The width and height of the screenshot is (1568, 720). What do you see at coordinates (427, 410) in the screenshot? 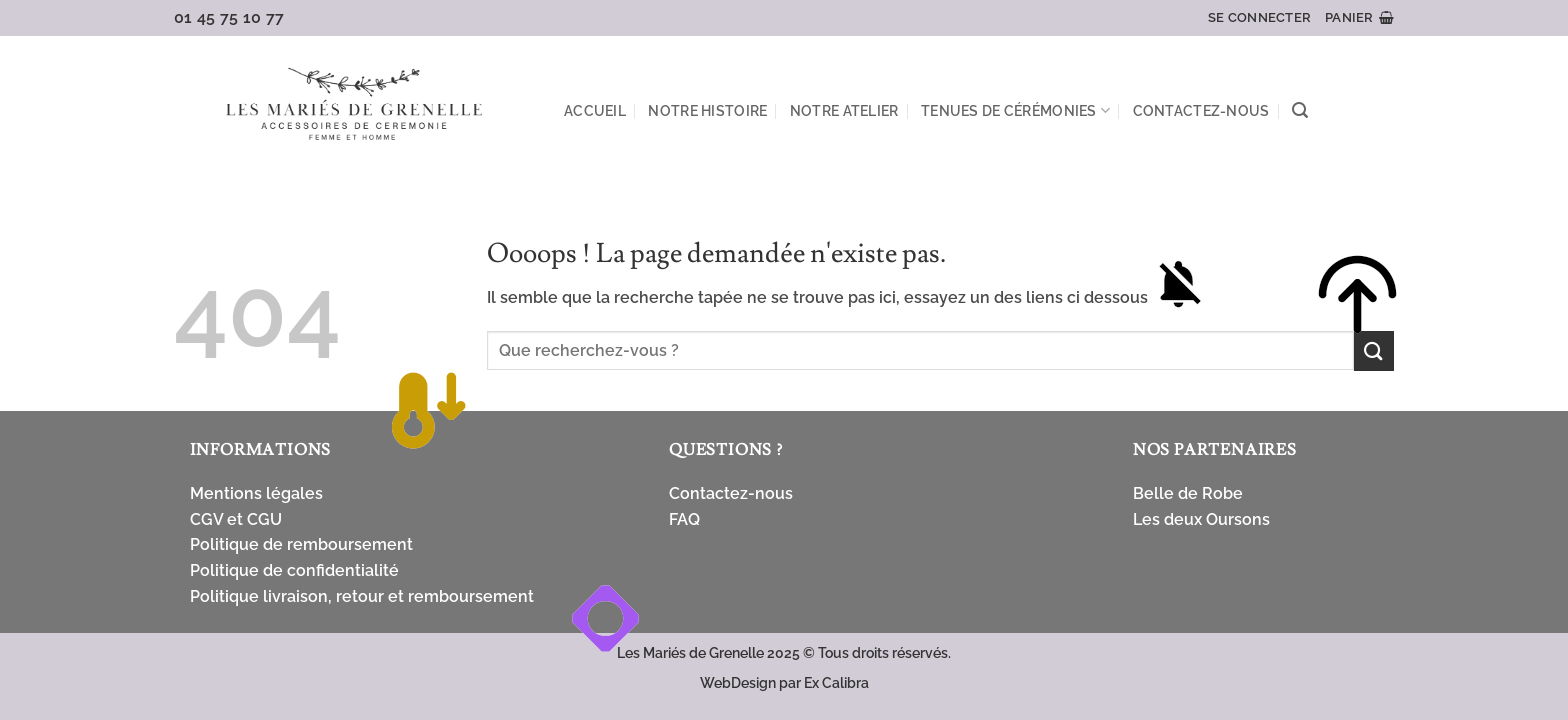
I see `indicates temperature is decreasing` at bounding box center [427, 410].